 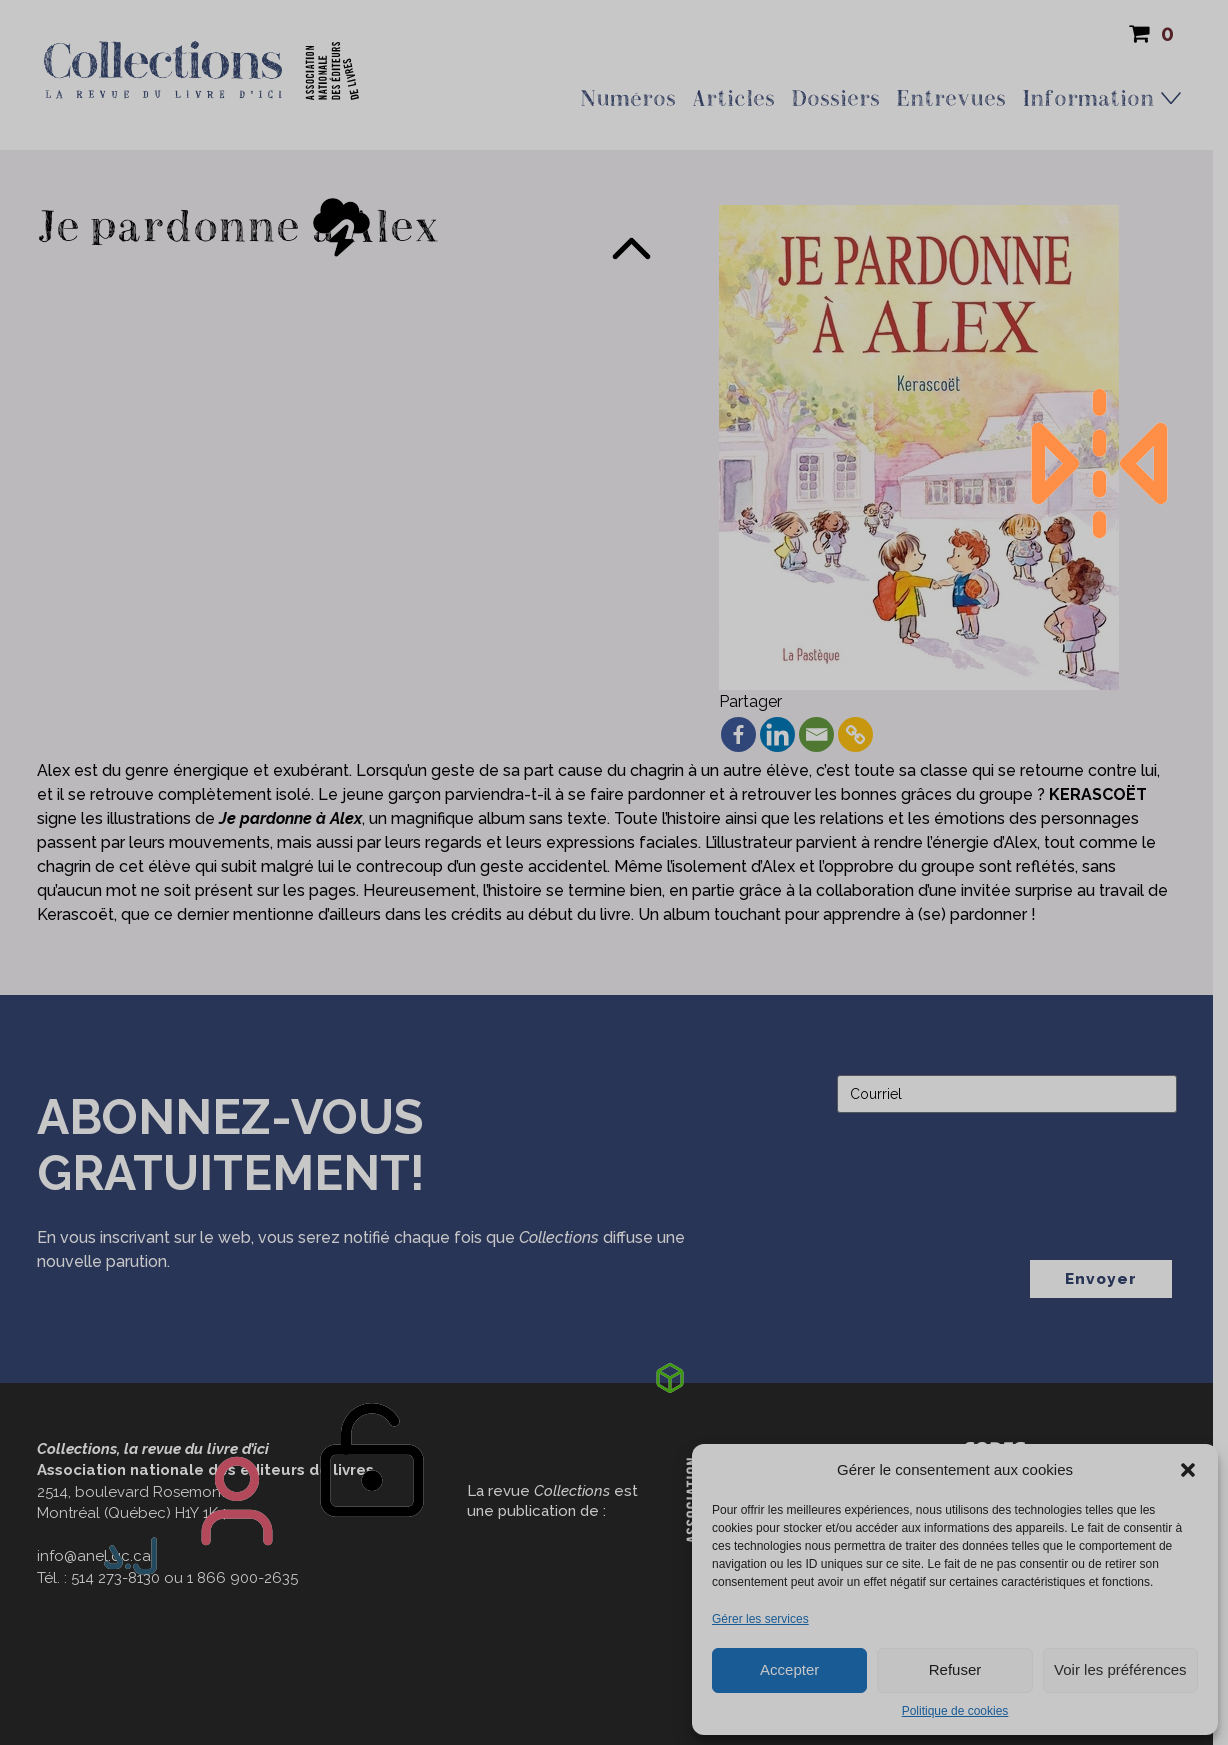 I want to click on view package or shipment details, so click(x=670, y=1378).